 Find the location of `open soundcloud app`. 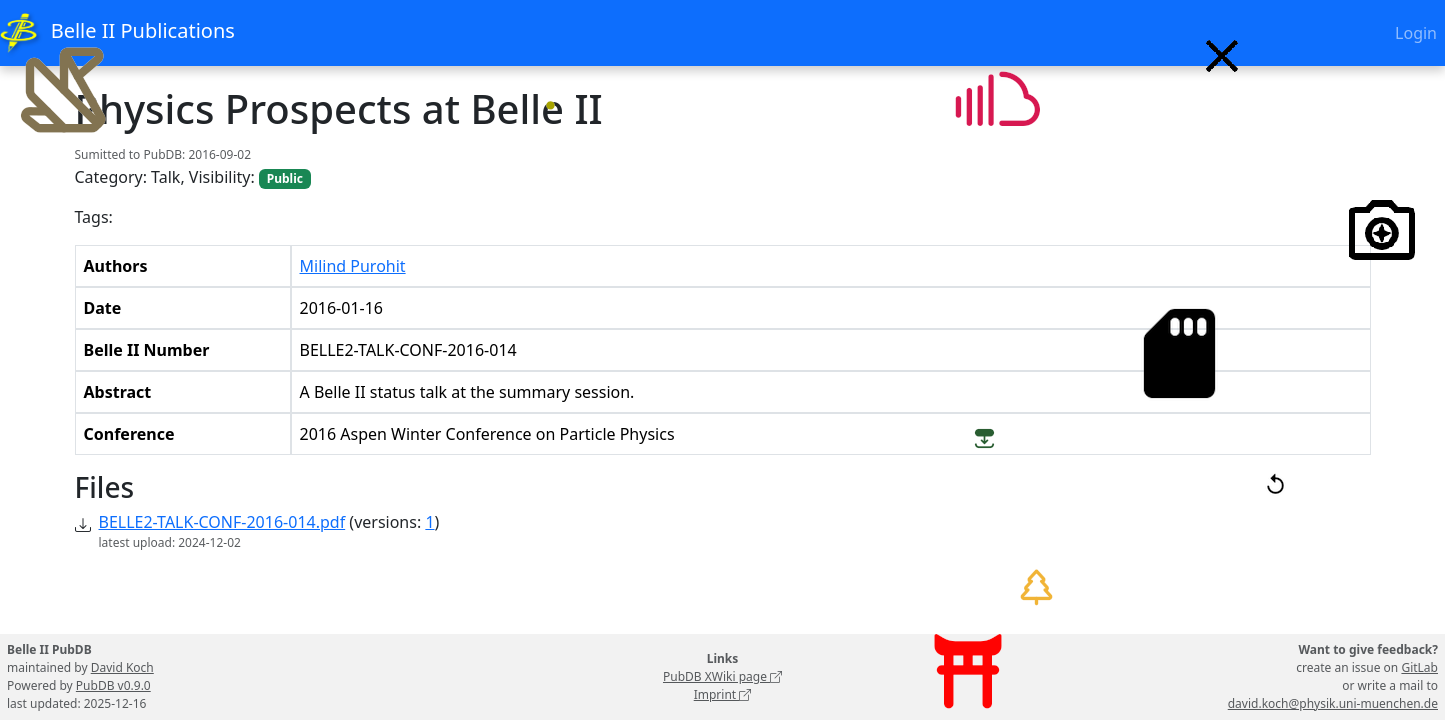

open soundcloud app is located at coordinates (996, 101).